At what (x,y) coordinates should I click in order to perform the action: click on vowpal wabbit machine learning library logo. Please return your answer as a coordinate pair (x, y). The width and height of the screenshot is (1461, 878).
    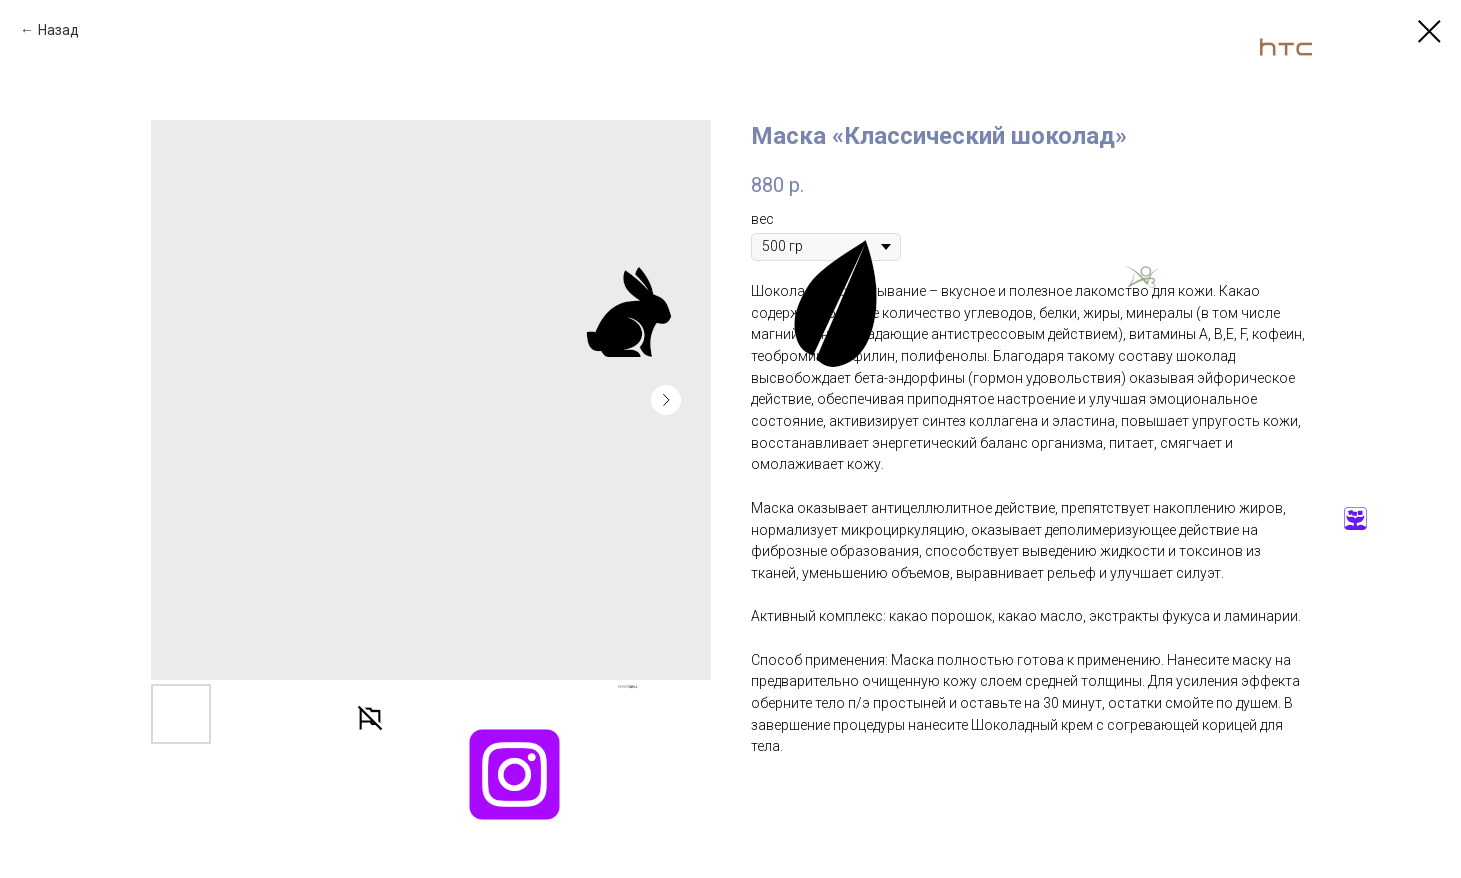
    Looking at the image, I should click on (629, 312).